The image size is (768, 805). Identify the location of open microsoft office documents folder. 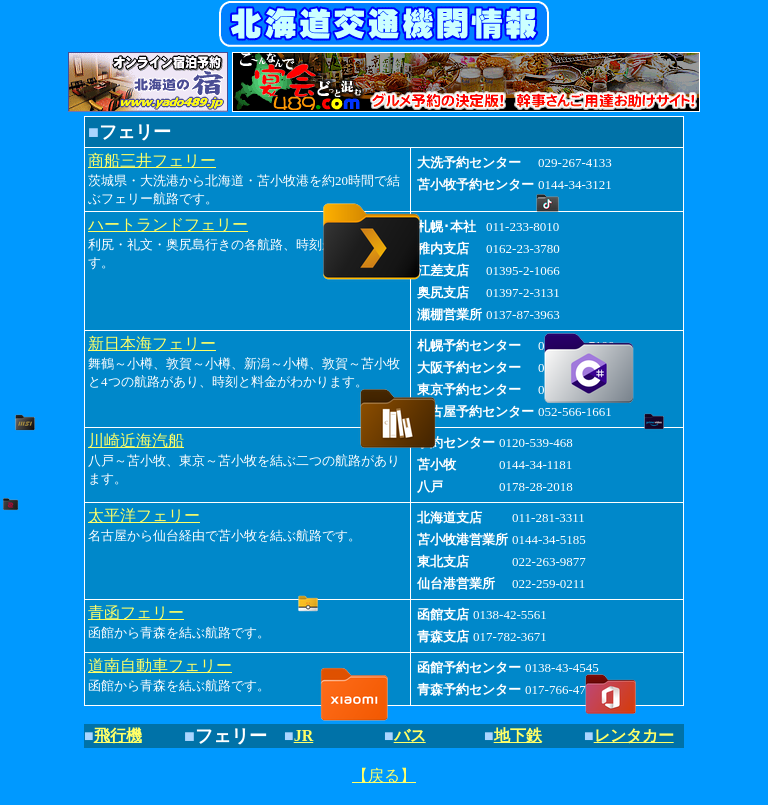
(610, 695).